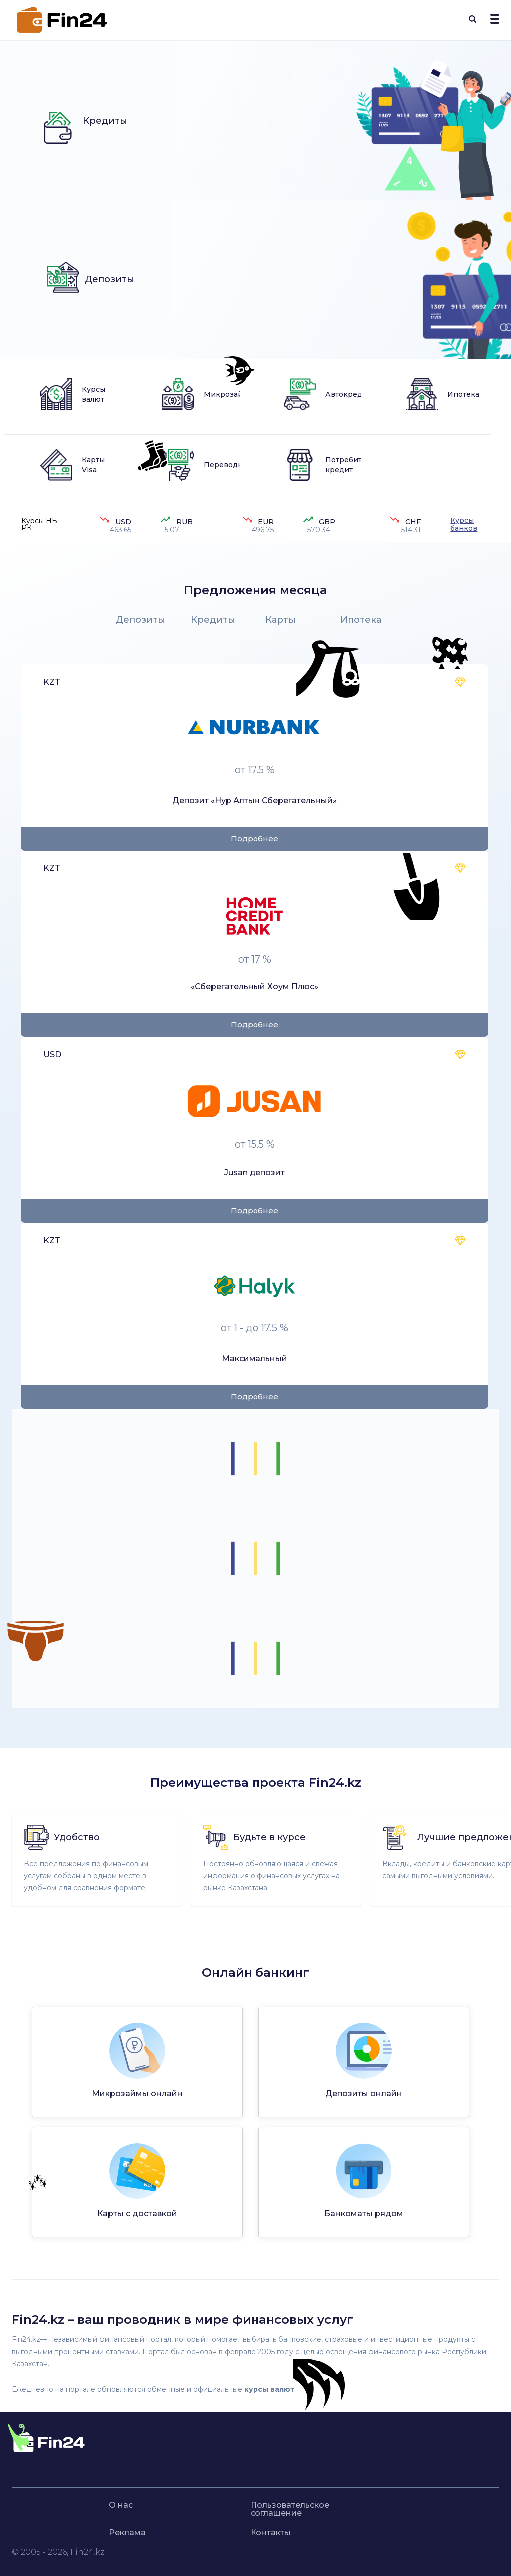 The width and height of the screenshot is (511, 2576). What do you see at coordinates (239, 370) in the screenshot?
I see `tropical fish icon for aquarium or marine-themed games` at bounding box center [239, 370].